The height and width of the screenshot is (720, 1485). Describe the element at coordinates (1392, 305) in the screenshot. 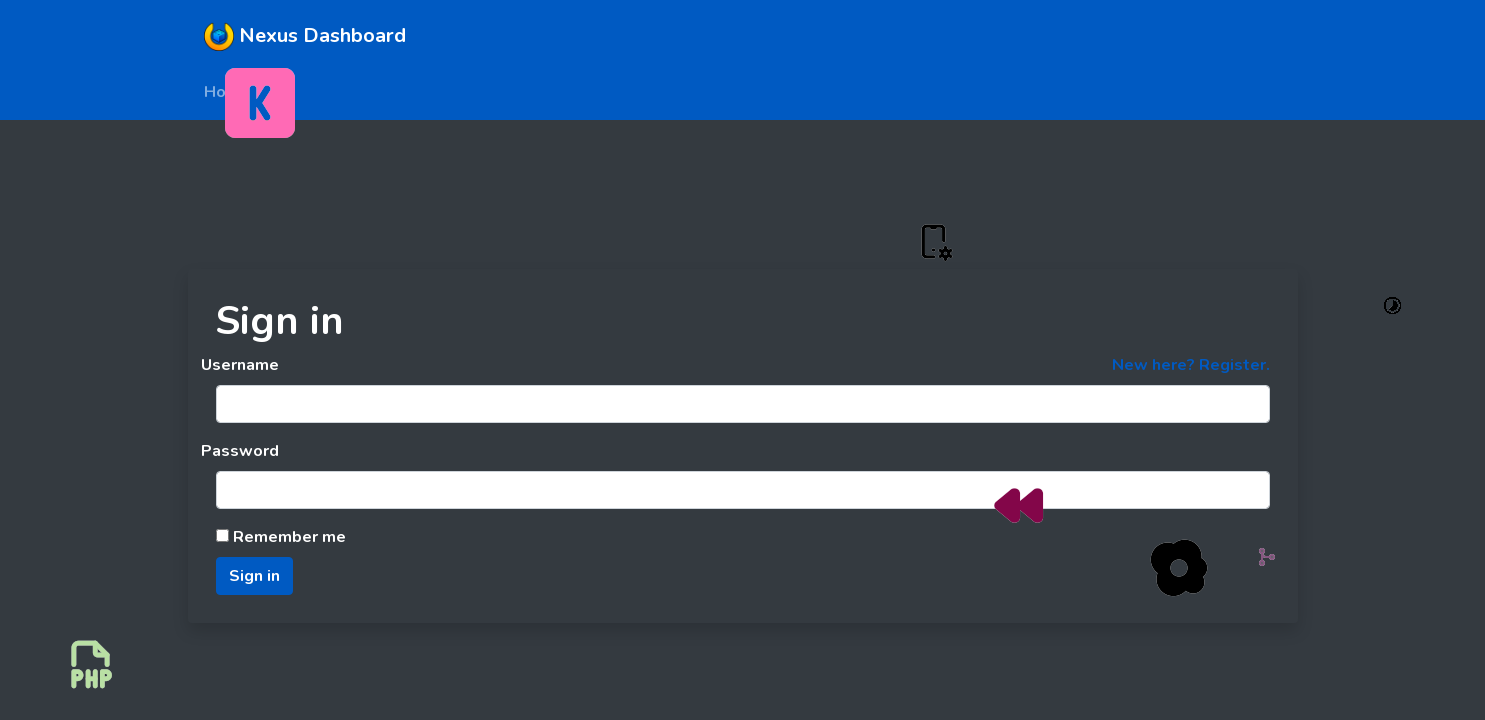

I see `access timelapse camera mode` at that location.